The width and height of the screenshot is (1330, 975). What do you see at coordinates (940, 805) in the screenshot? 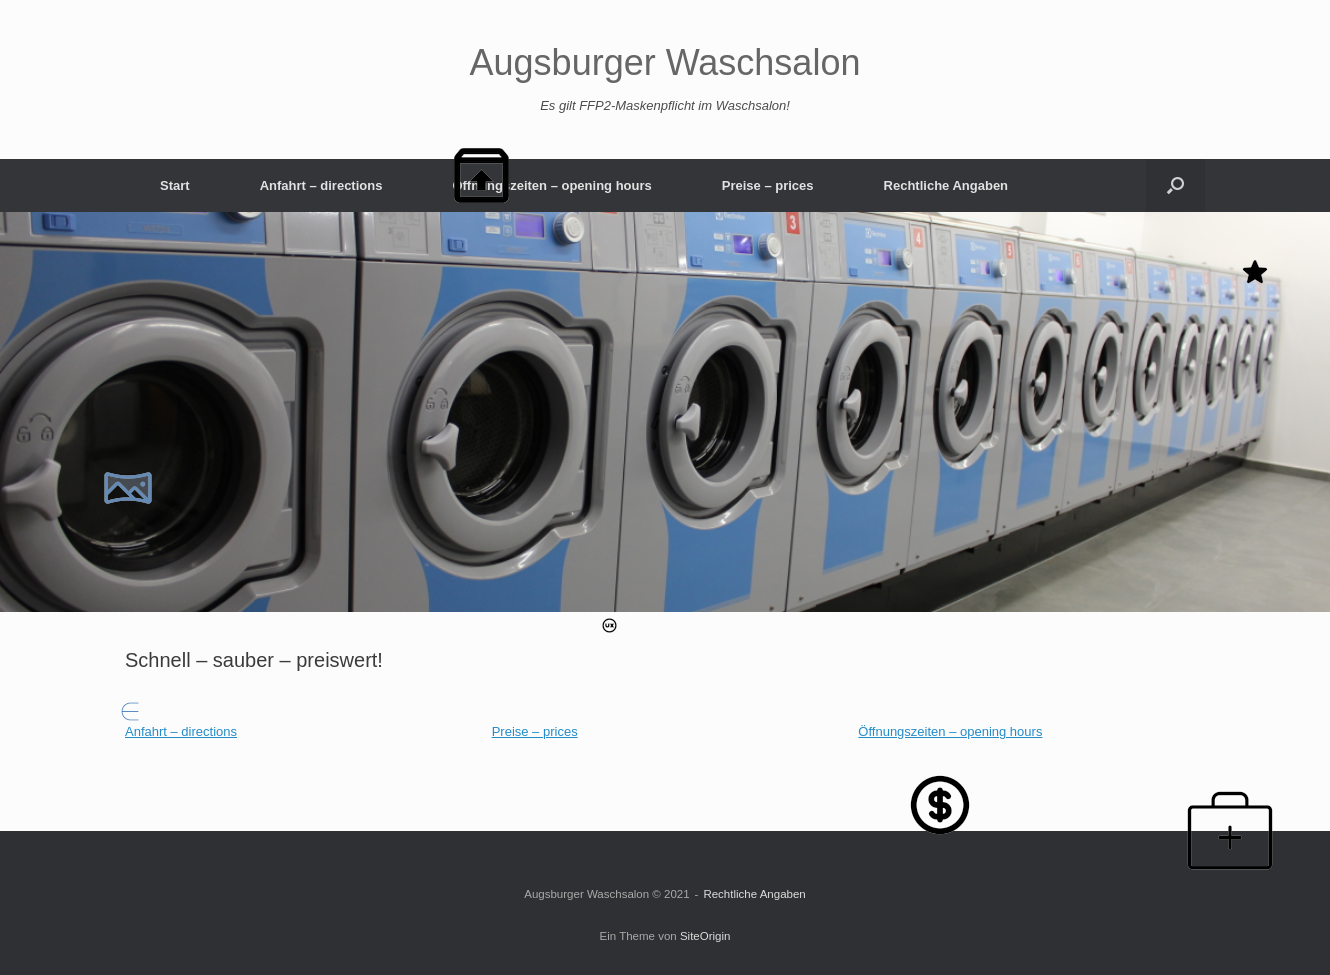
I see `view your account balance` at bounding box center [940, 805].